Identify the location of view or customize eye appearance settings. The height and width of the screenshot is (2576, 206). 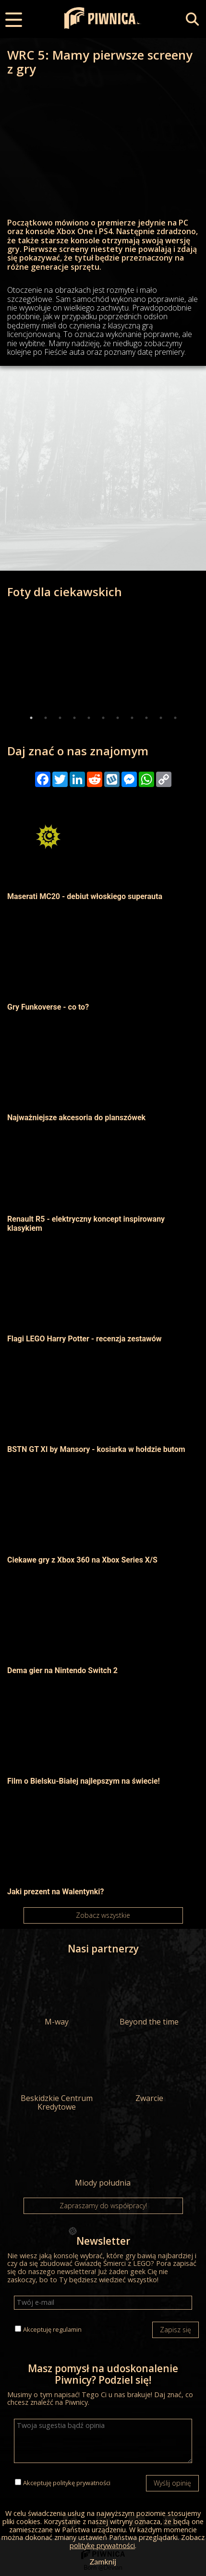
(48, 837).